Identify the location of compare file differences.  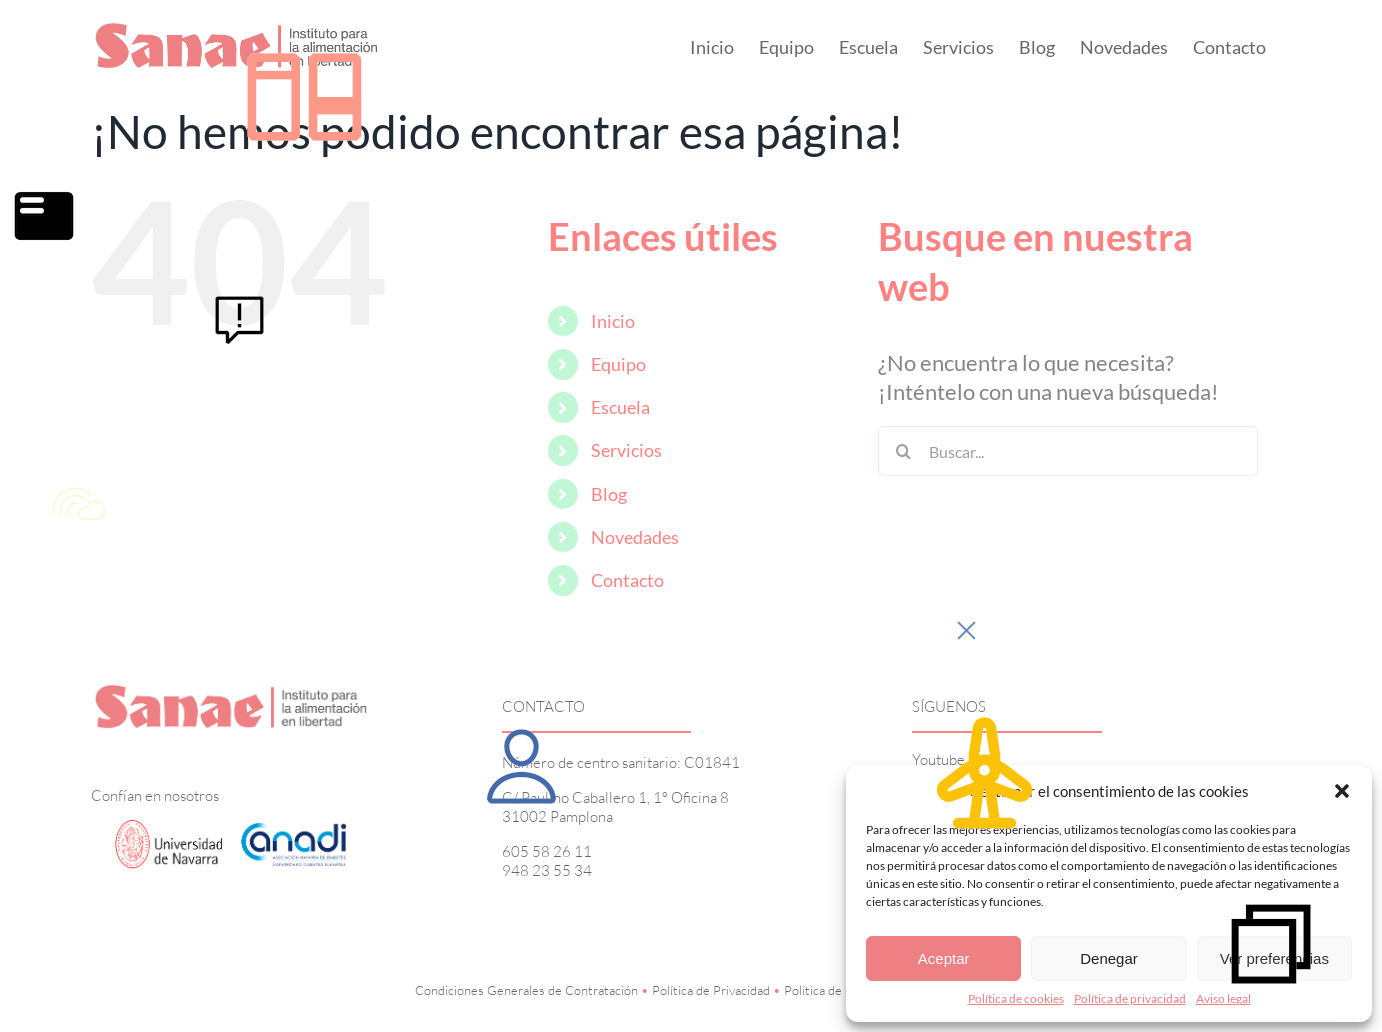
(300, 97).